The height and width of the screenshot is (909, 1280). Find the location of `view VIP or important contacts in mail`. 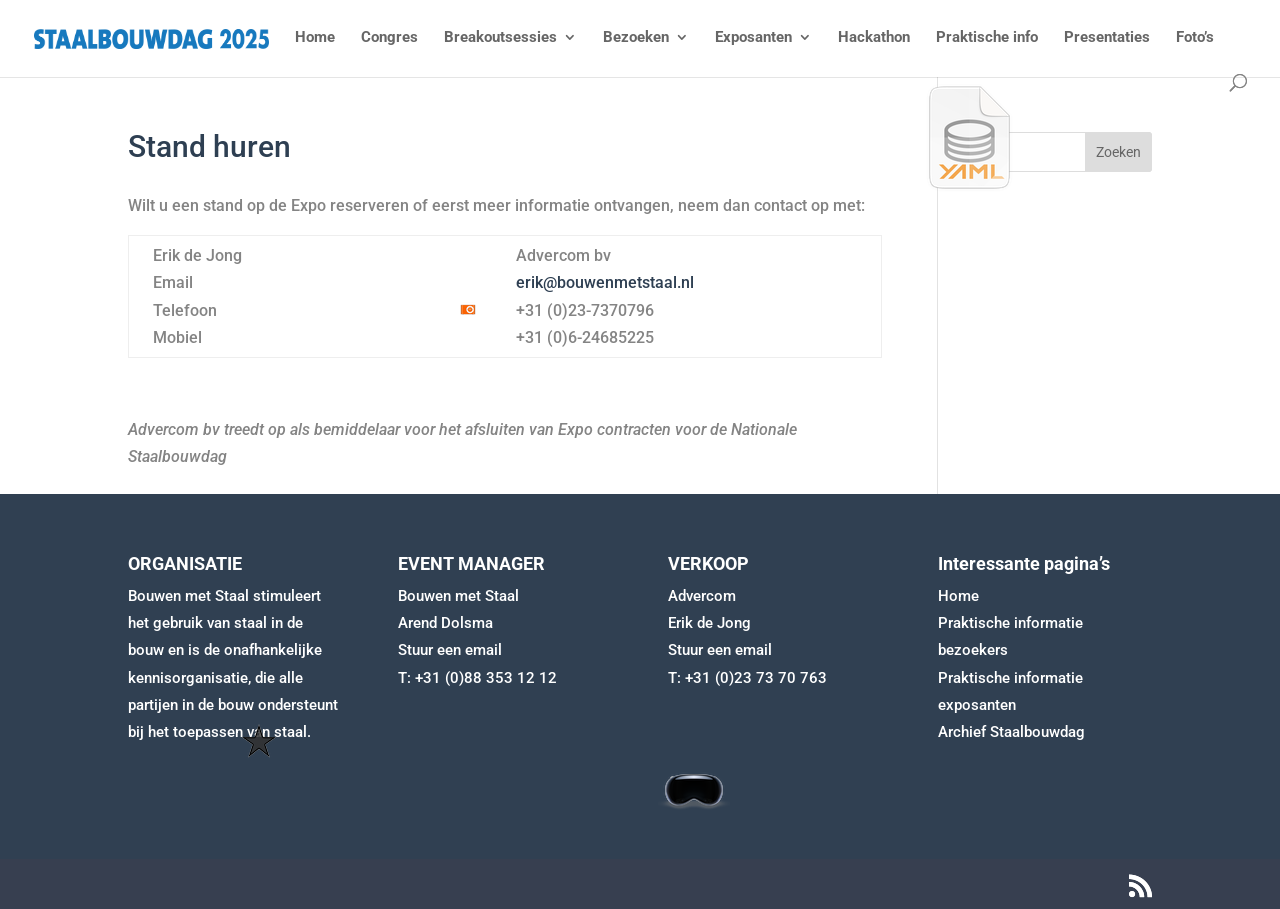

view VIP or important contacts in mail is located at coordinates (259, 741).